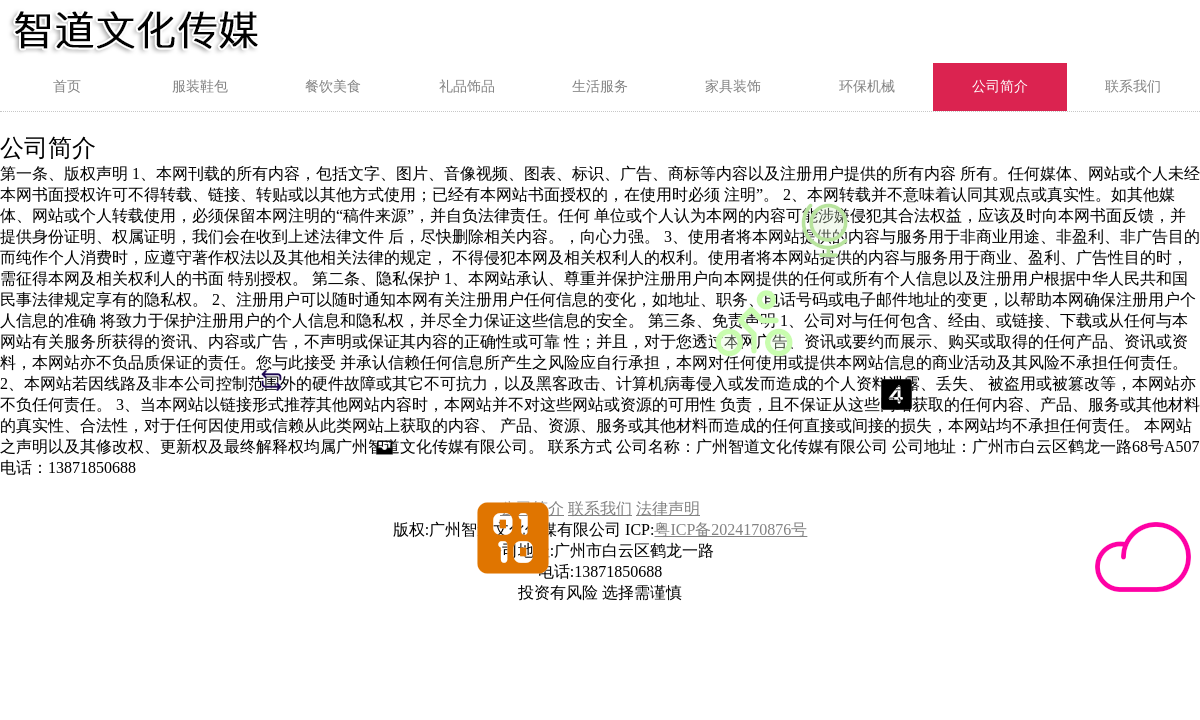  Describe the element at coordinates (896, 394) in the screenshot. I see `select or navigate to item number four` at that location.